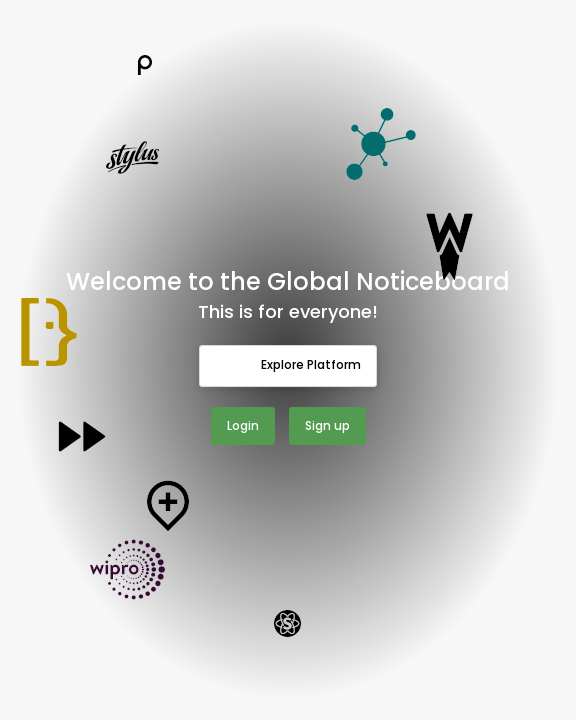 The height and width of the screenshot is (720, 576). I want to click on open the picsart app, so click(145, 65).